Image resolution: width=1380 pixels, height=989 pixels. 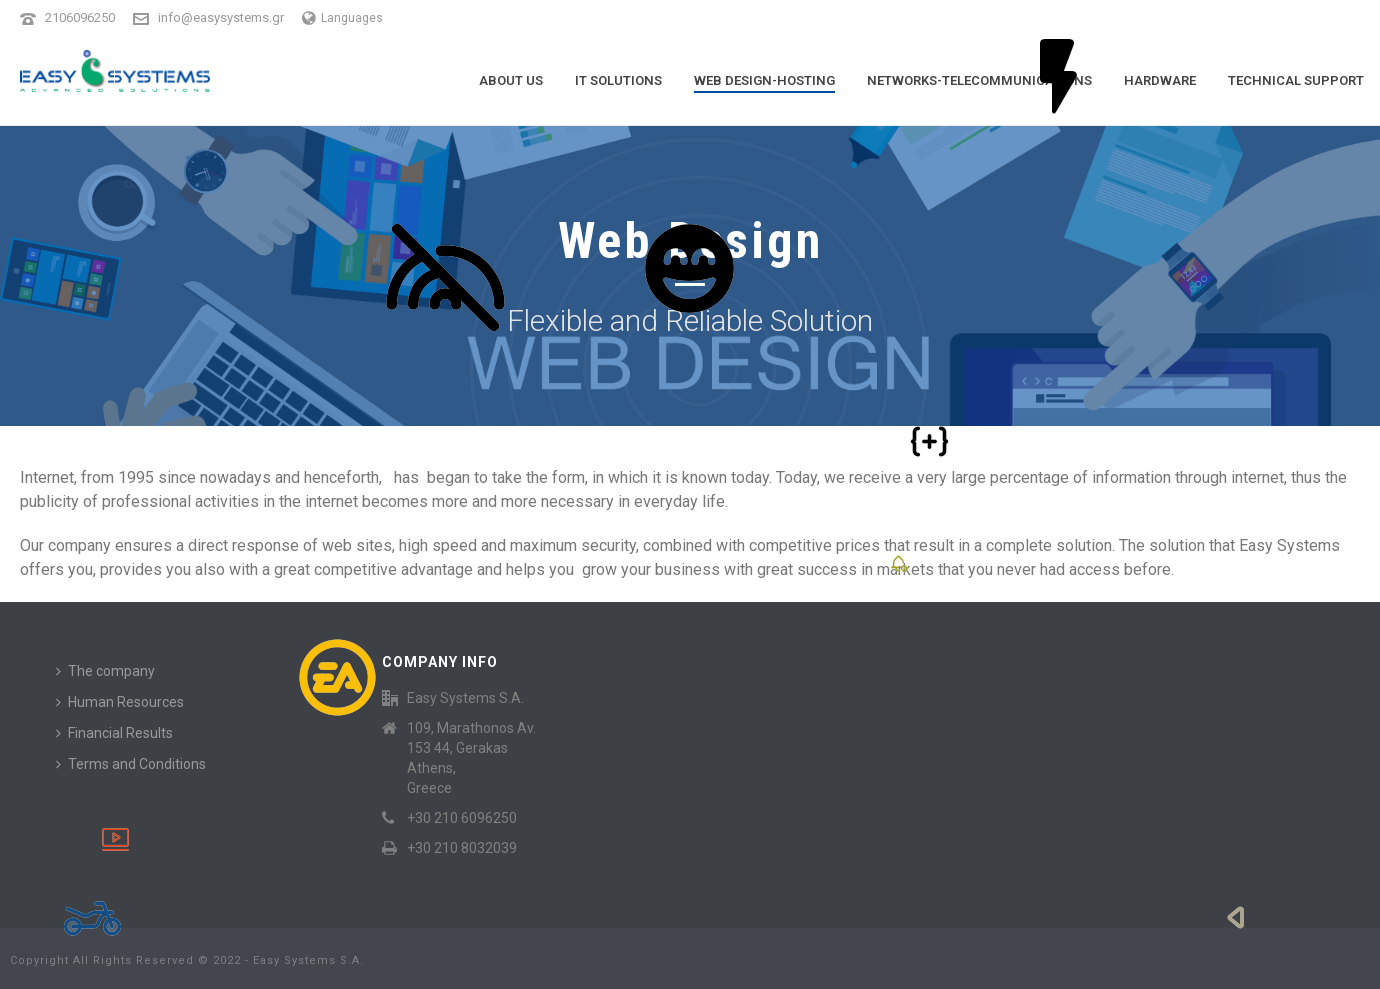 What do you see at coordinates (92, 919) in the screenshot?
I see `select motorcycle as vehicle type` at bounding box center [92, 919].